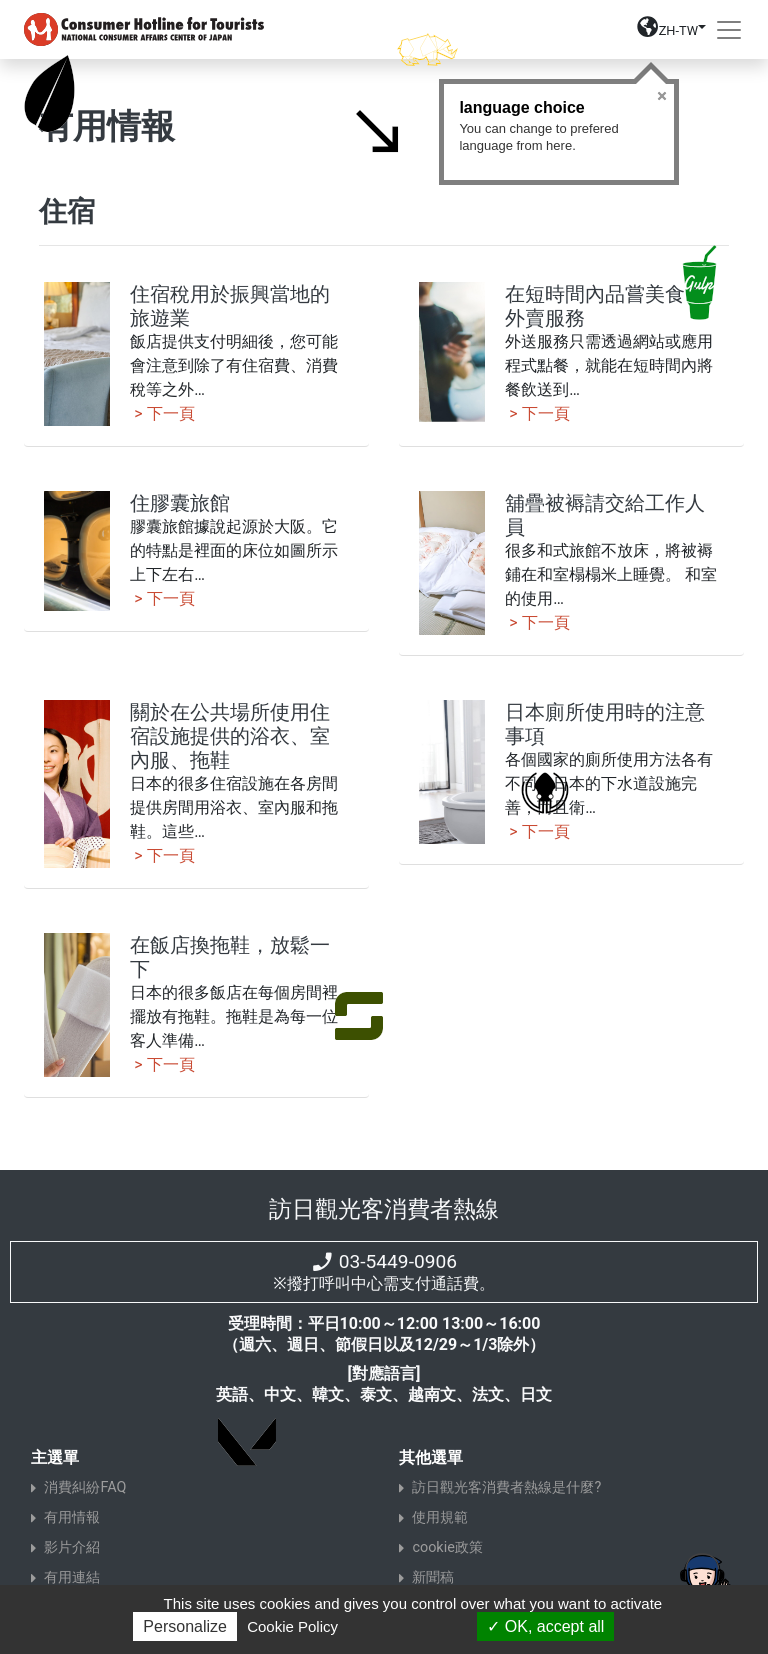  Describe the element at coordinates (247, 1442) in the screenshot. I see `launch valorant game` at that location.